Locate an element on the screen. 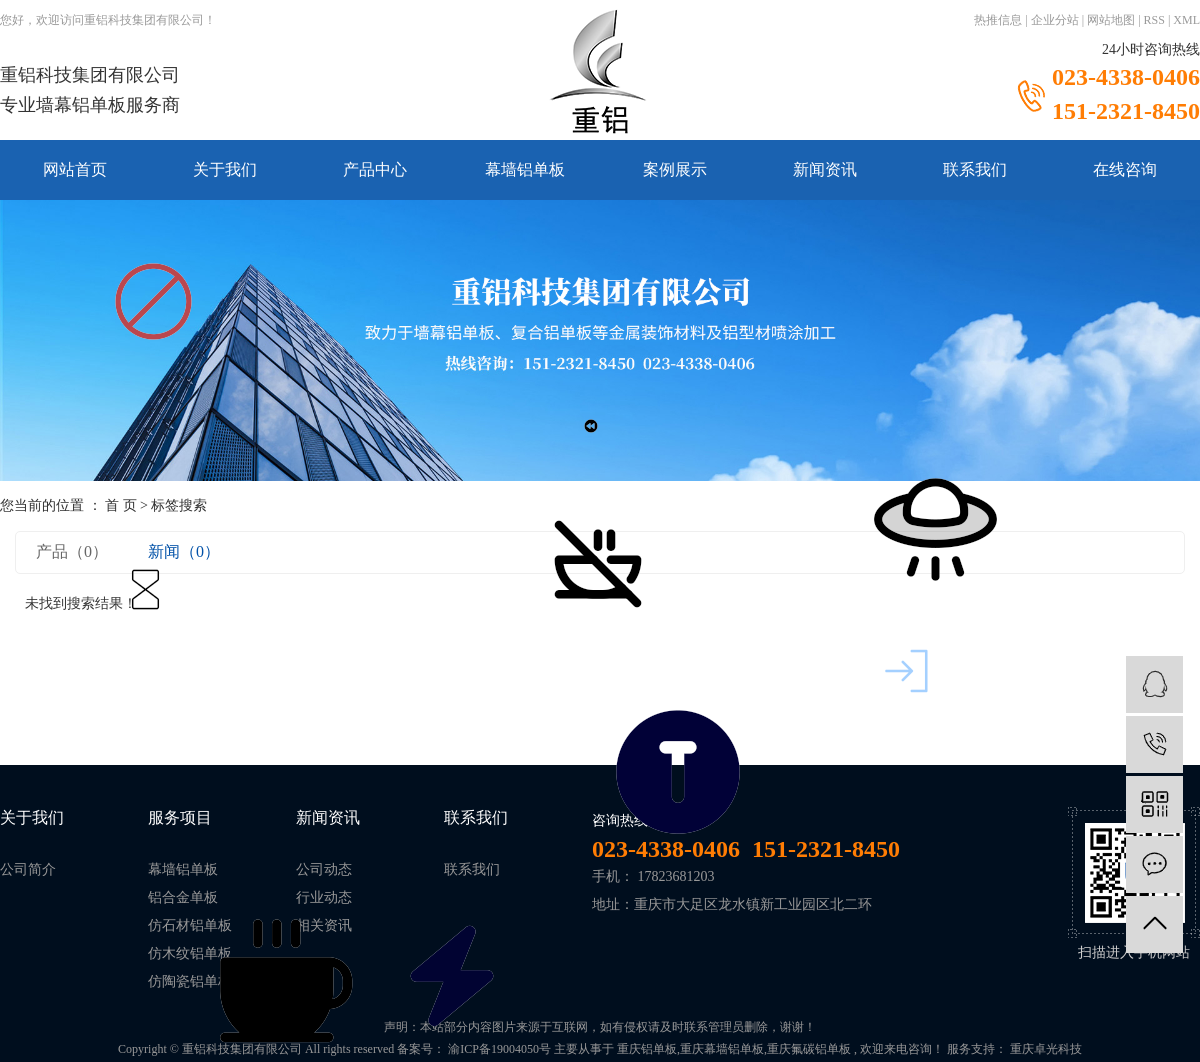 This screenshot has height=1062, width=1200. soup or hot food unavailable is located at coordinates (598, 564).